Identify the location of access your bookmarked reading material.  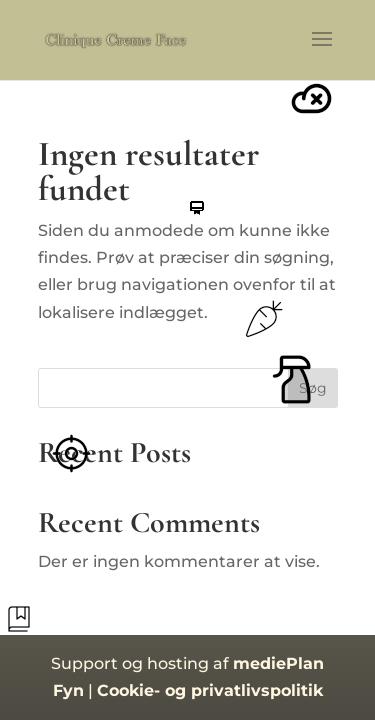
(19, 619).